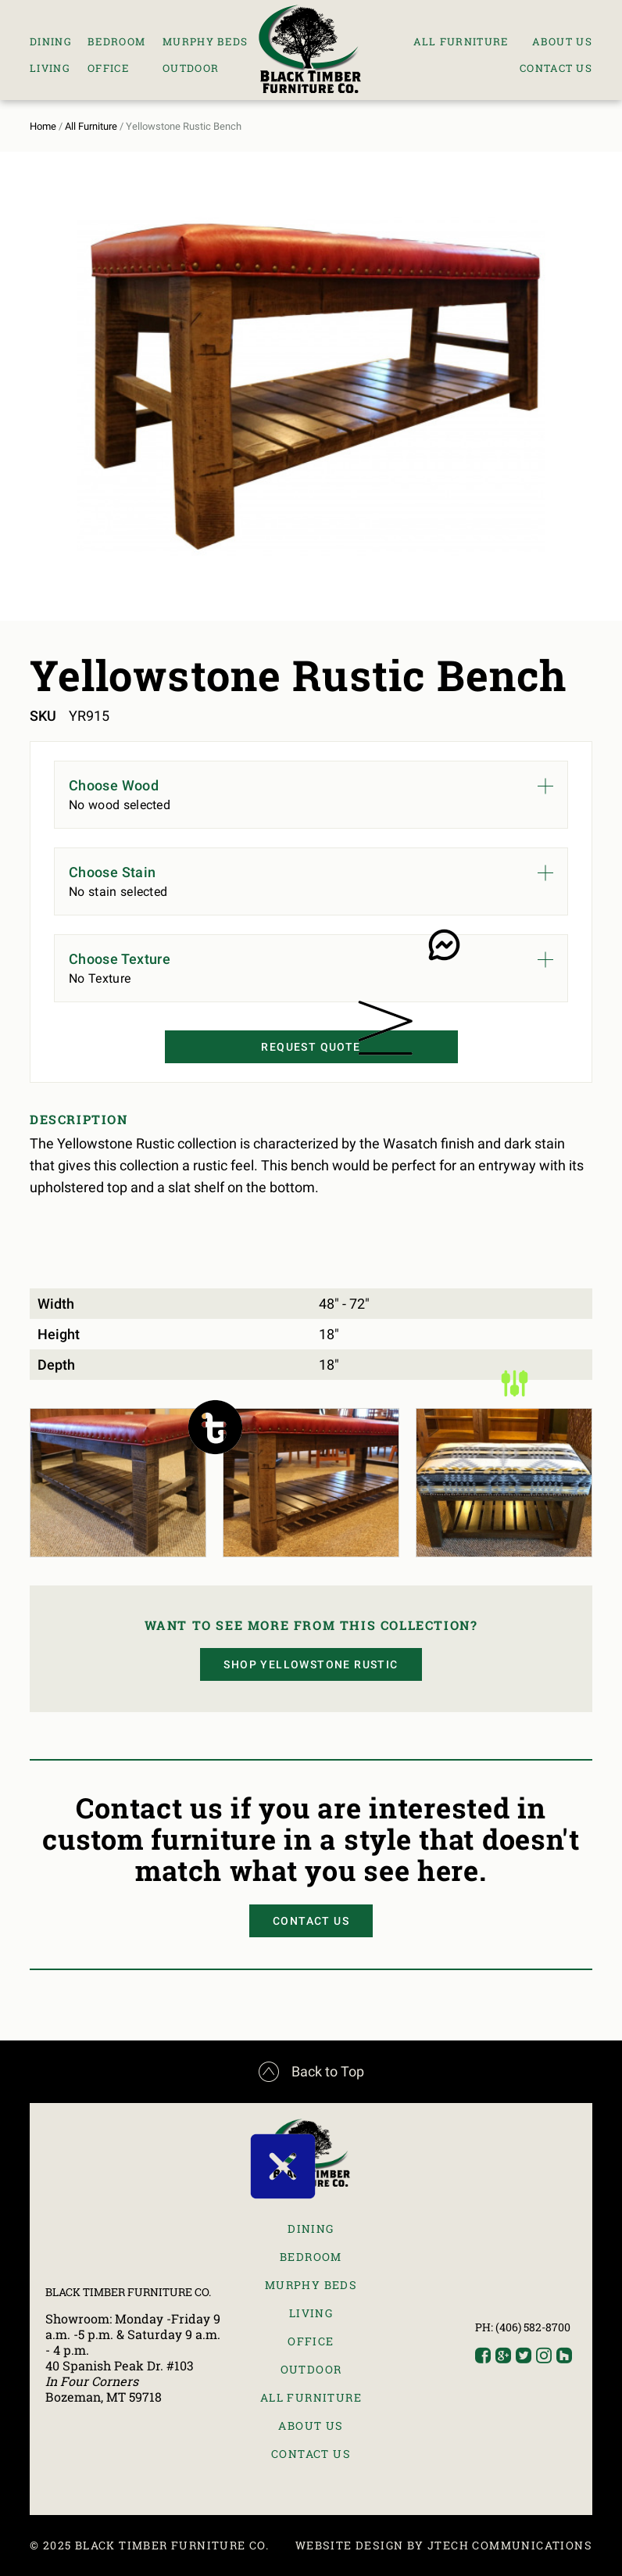 This screenshot has height=2576, width=622. Describe the element at coordinates (444, 944) in the screenshot. I see `open Facebook Messenger app` at that location.